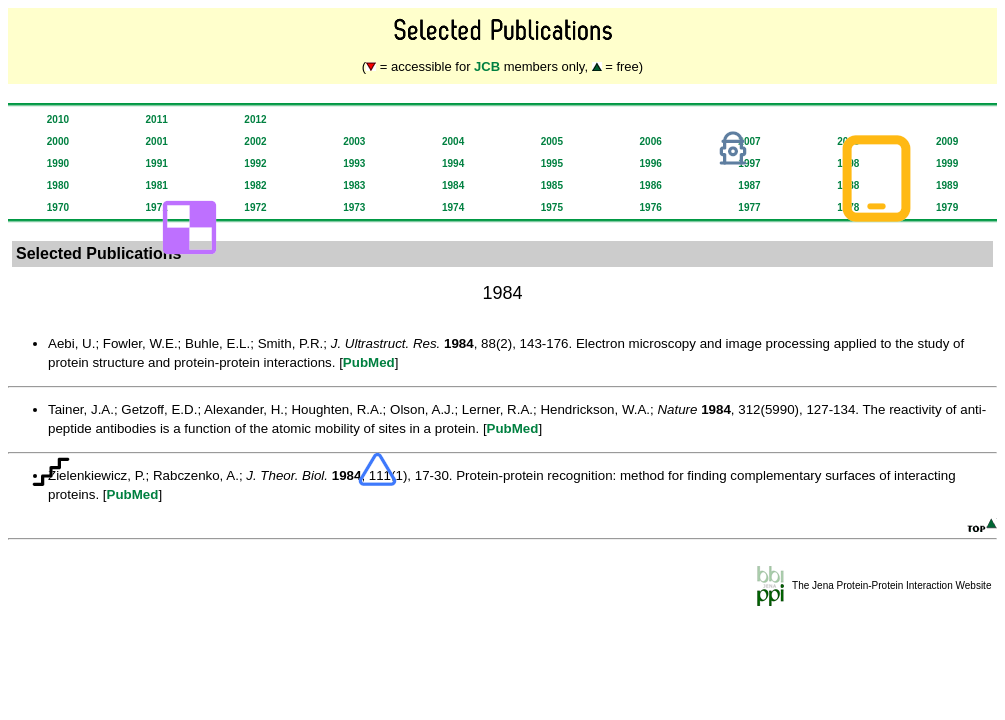 This screenshot has height=720, width=1005. What do you see at coordinates (733, 148) in the screenshot?
I see `indicates fire safety equipment location` at bounding box center [733, 148].